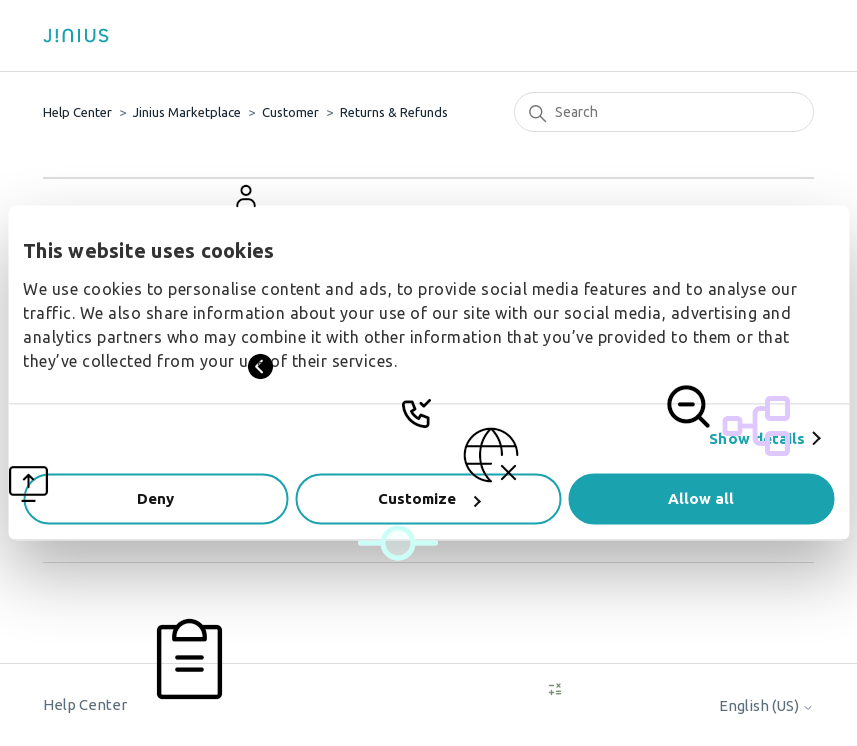 This screenshot has height=746, width=857. Describe the element at coordinates (491, 455) in the screenshot. I see `no internet connection` at that location.